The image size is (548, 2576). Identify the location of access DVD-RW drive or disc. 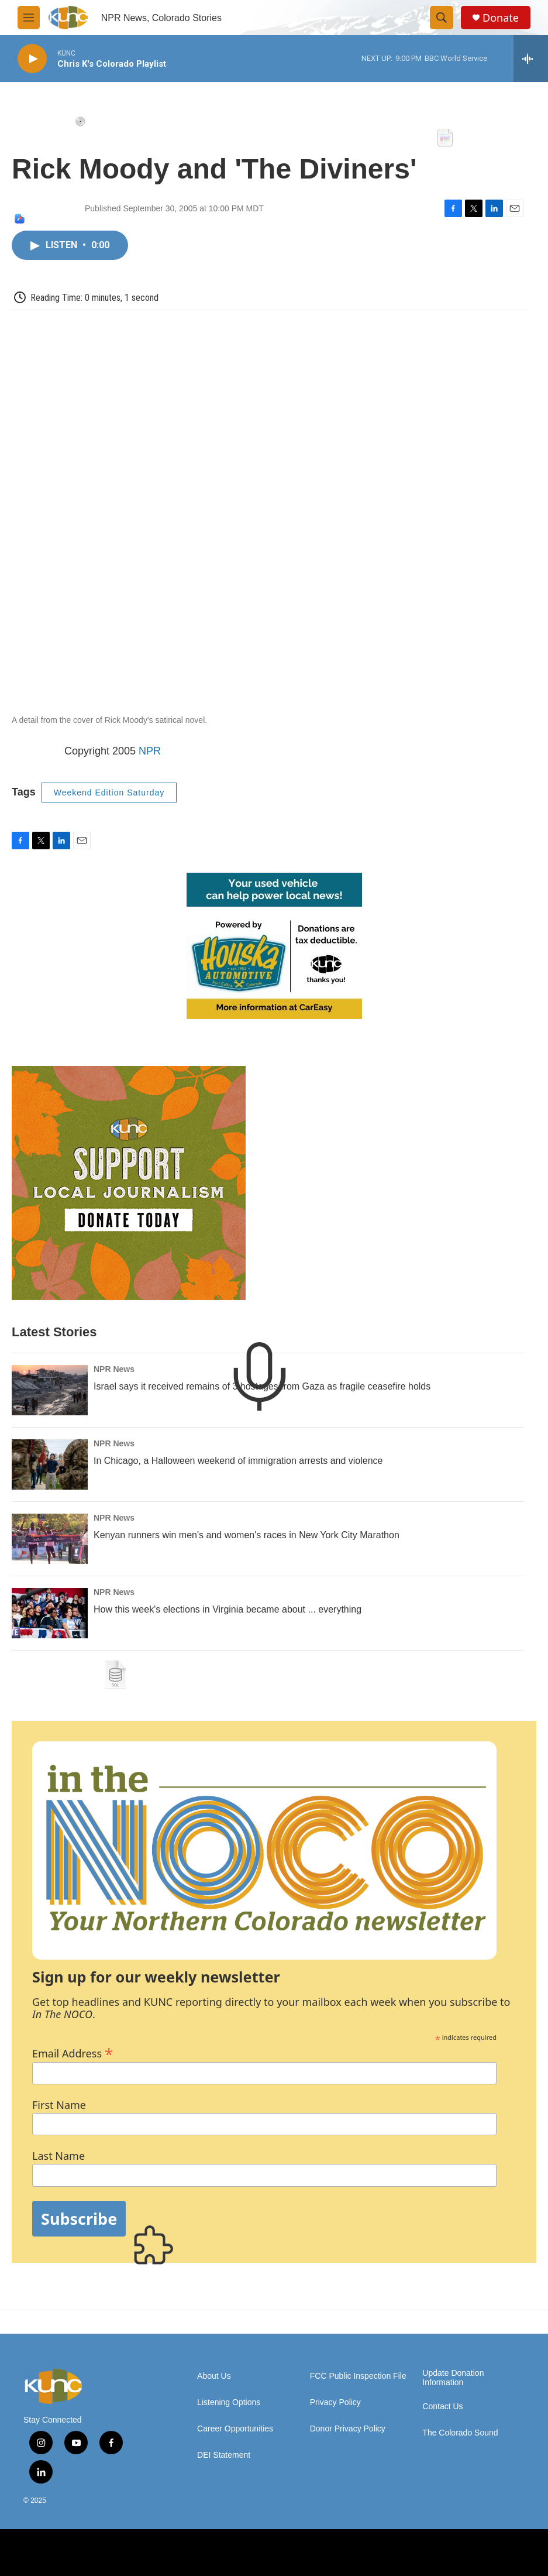
(80, 121).